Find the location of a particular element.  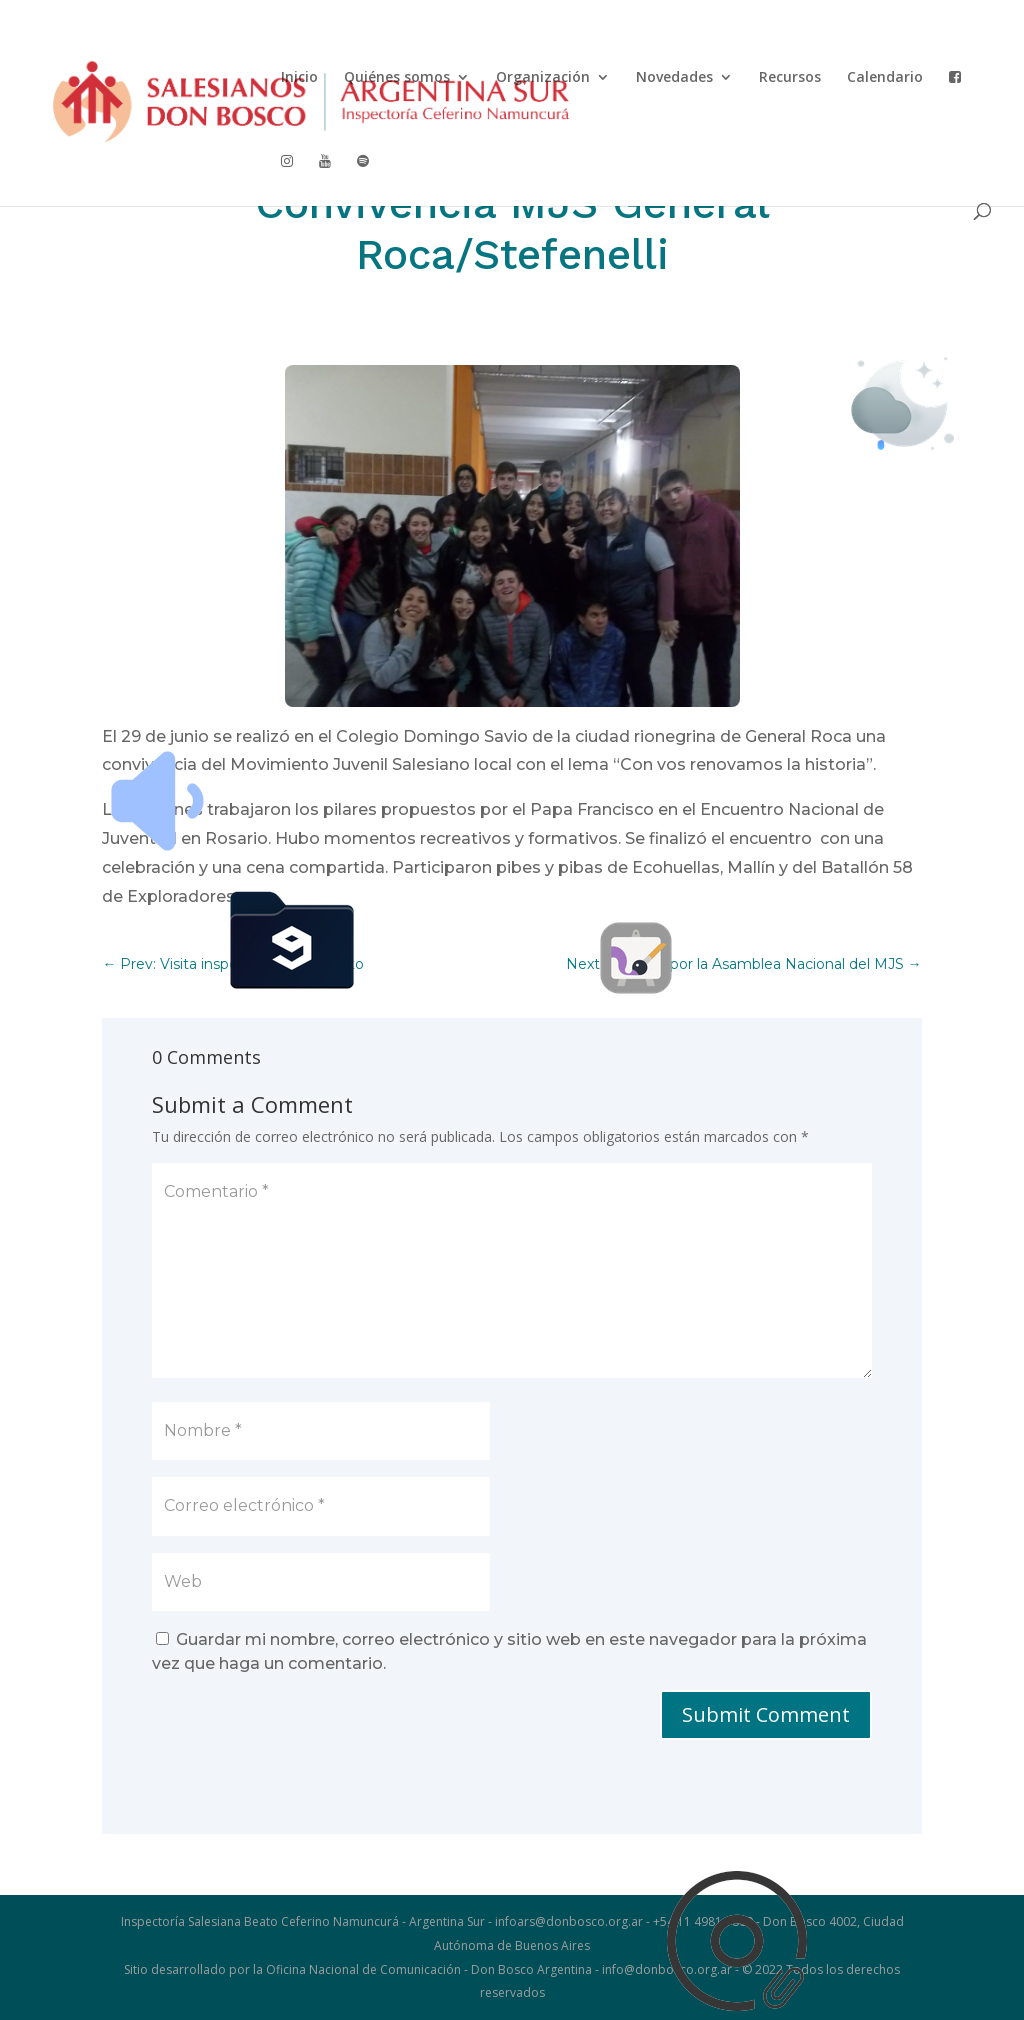

create or design a new software project is located at coordinates (636, 958).